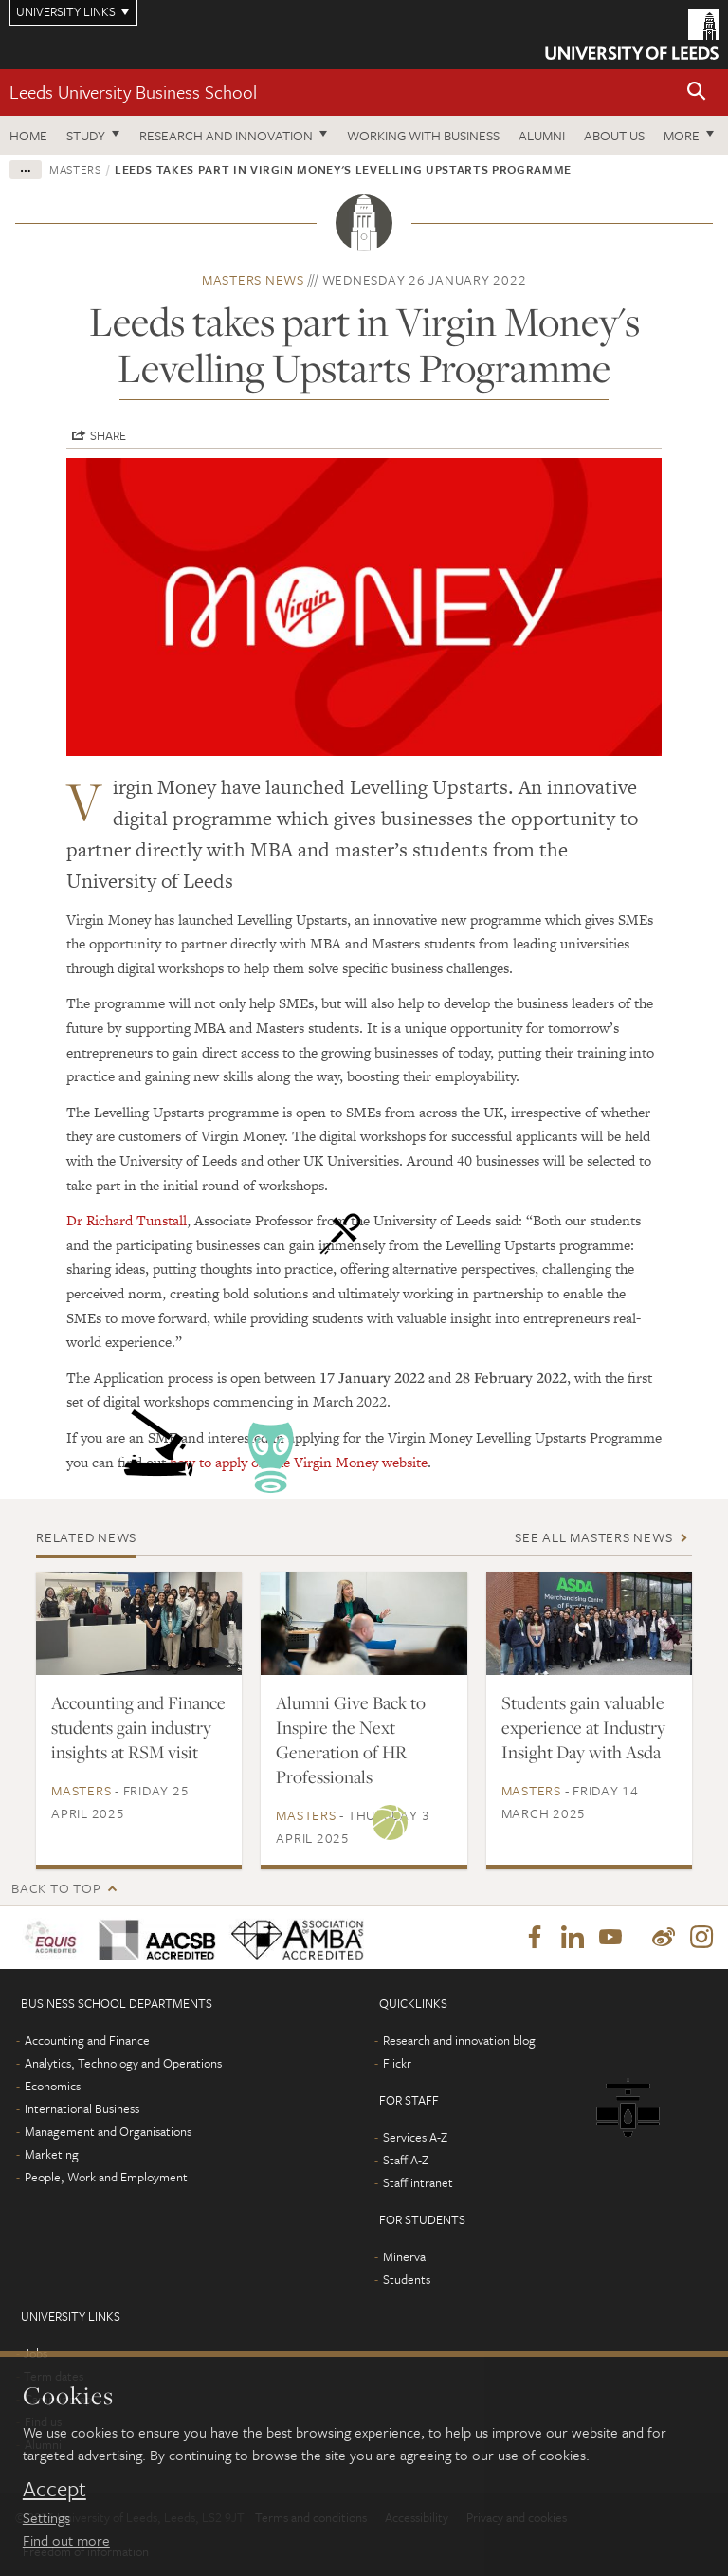 This screenshot has height=2576, width=728. I want to click on indicates hazardous environment or toxic zone, so click(271, 1457).